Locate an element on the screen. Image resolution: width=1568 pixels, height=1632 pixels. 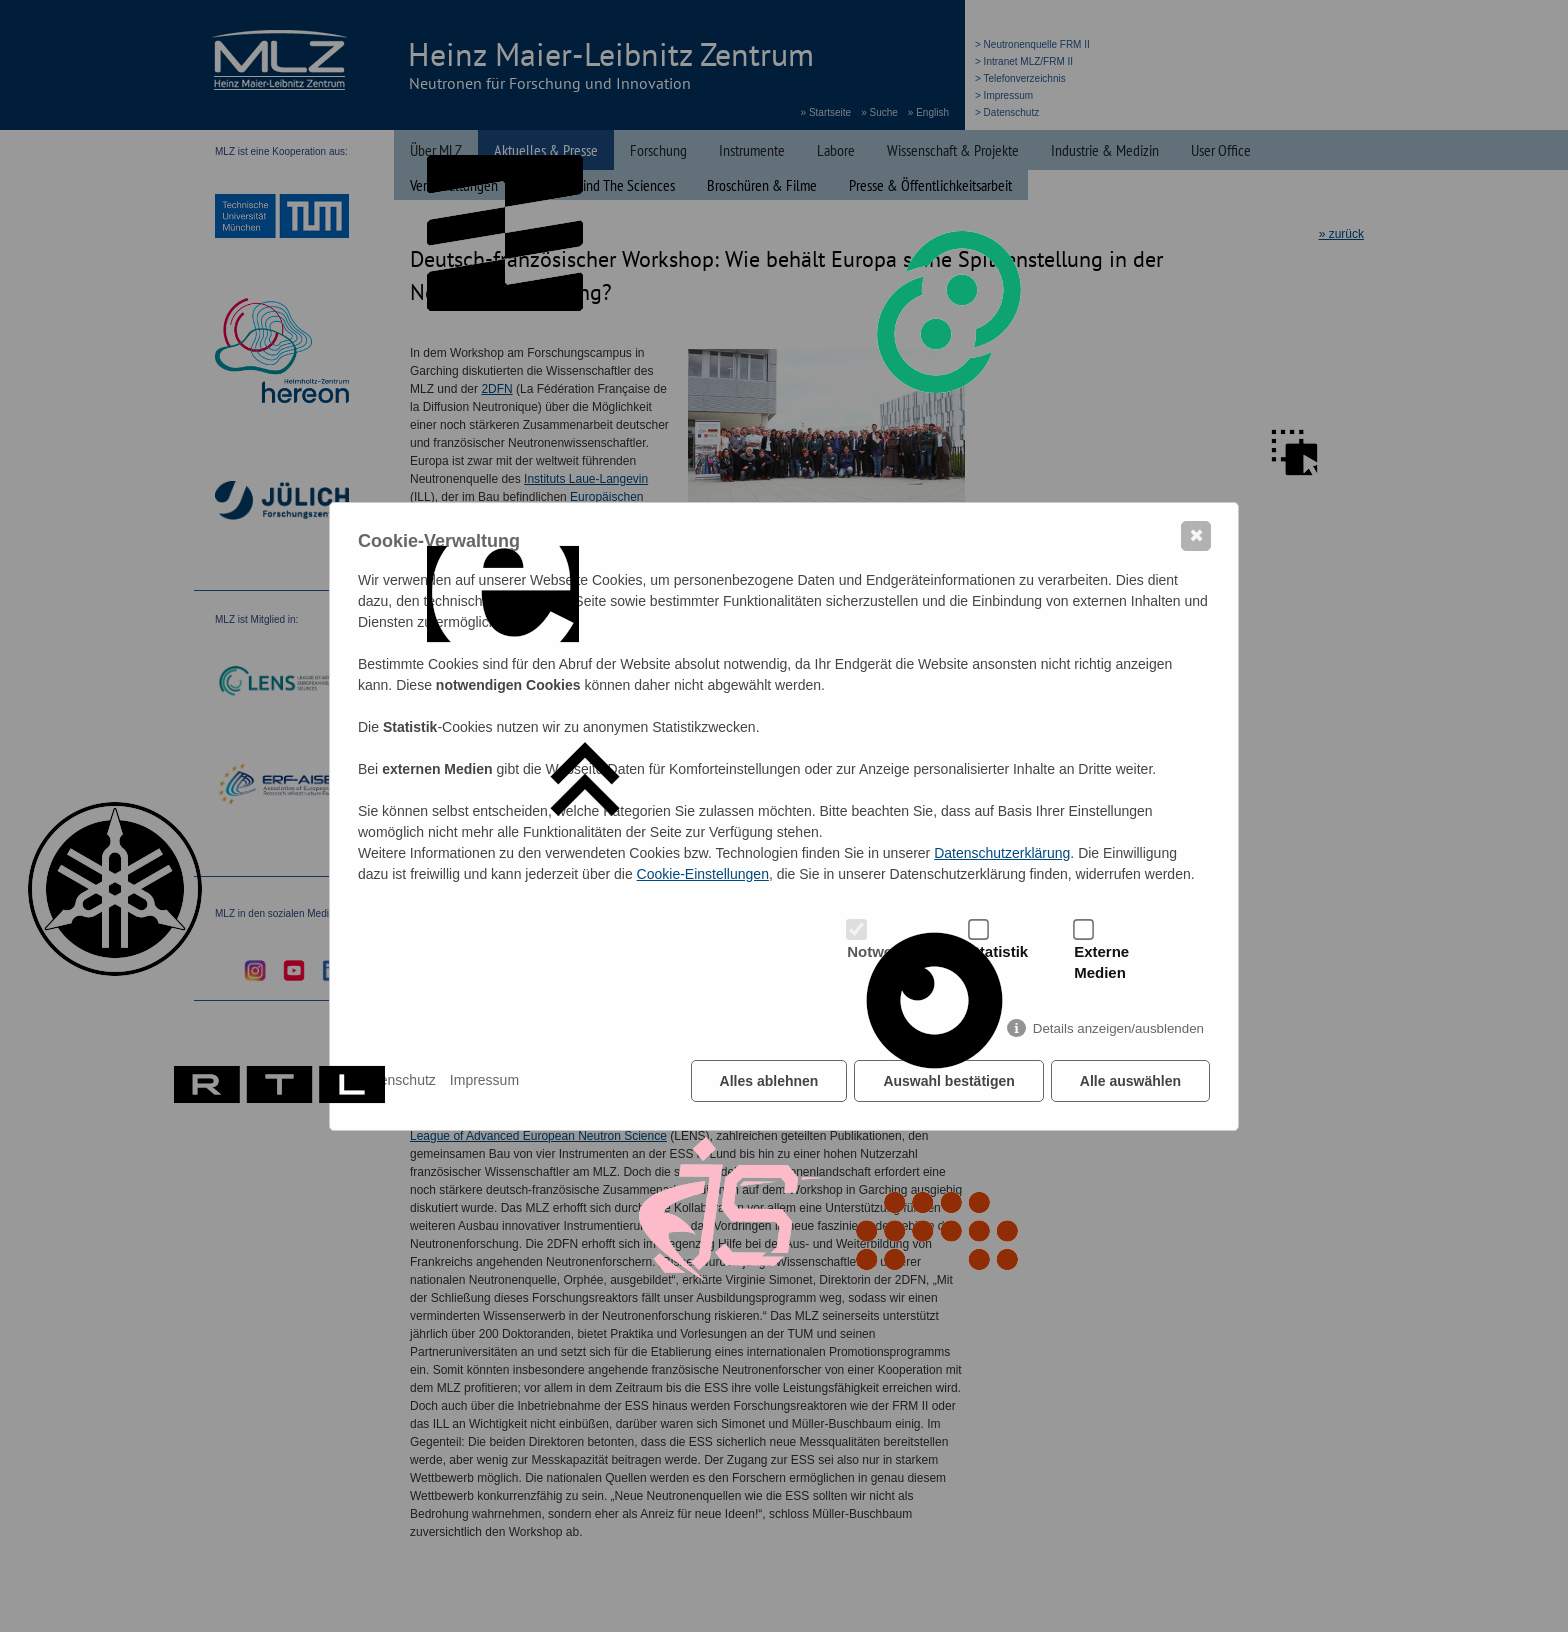
rootsbedrock brand logo is located at coordinates (505, 233).